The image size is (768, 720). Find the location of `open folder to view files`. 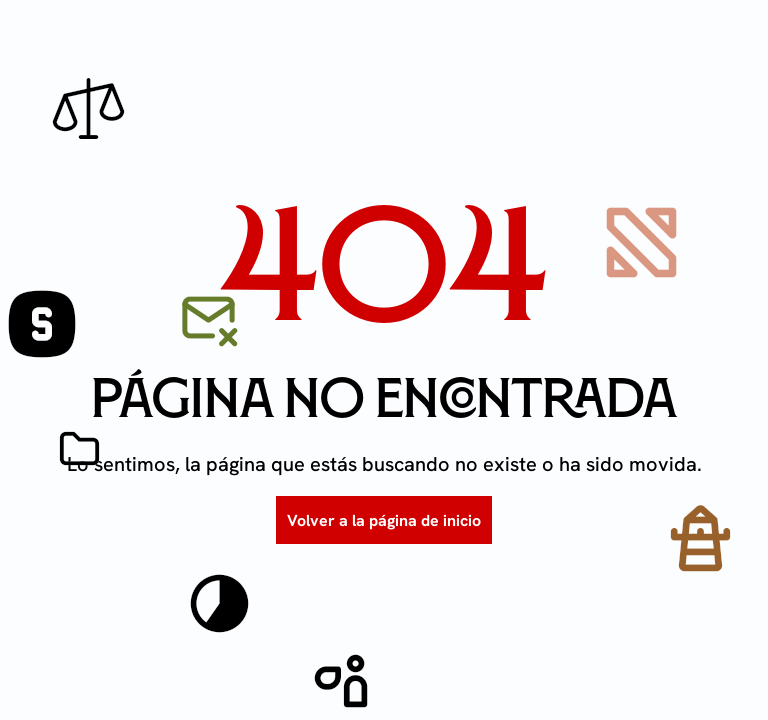

open folder to view files is located at coordinates (79, 449).